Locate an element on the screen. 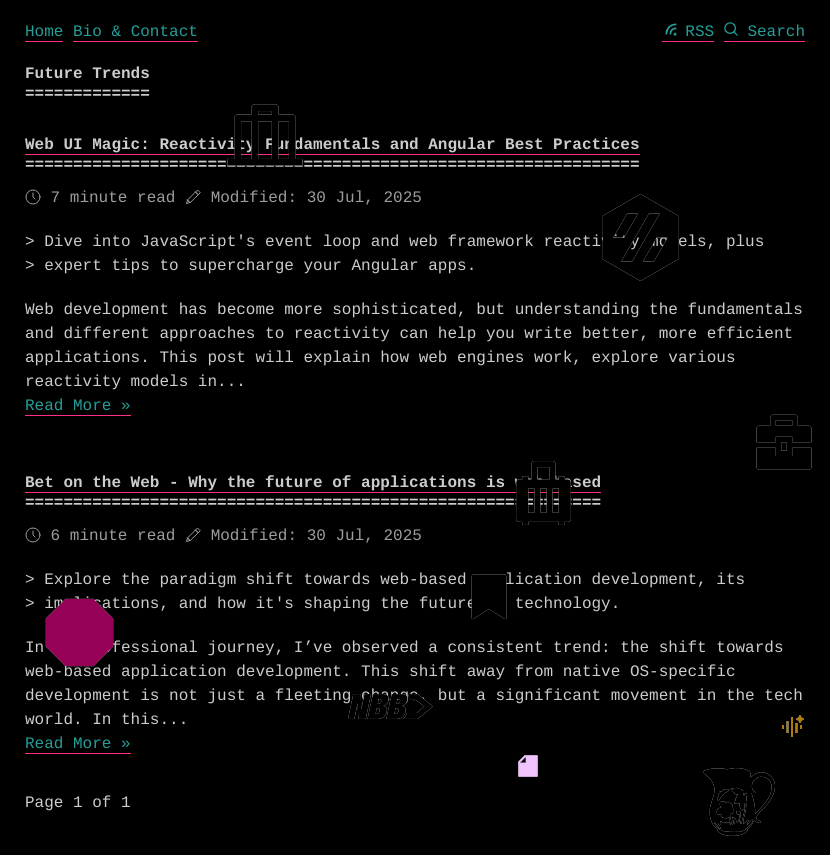  stop or warning indicator is located at coordinates (79, 632).